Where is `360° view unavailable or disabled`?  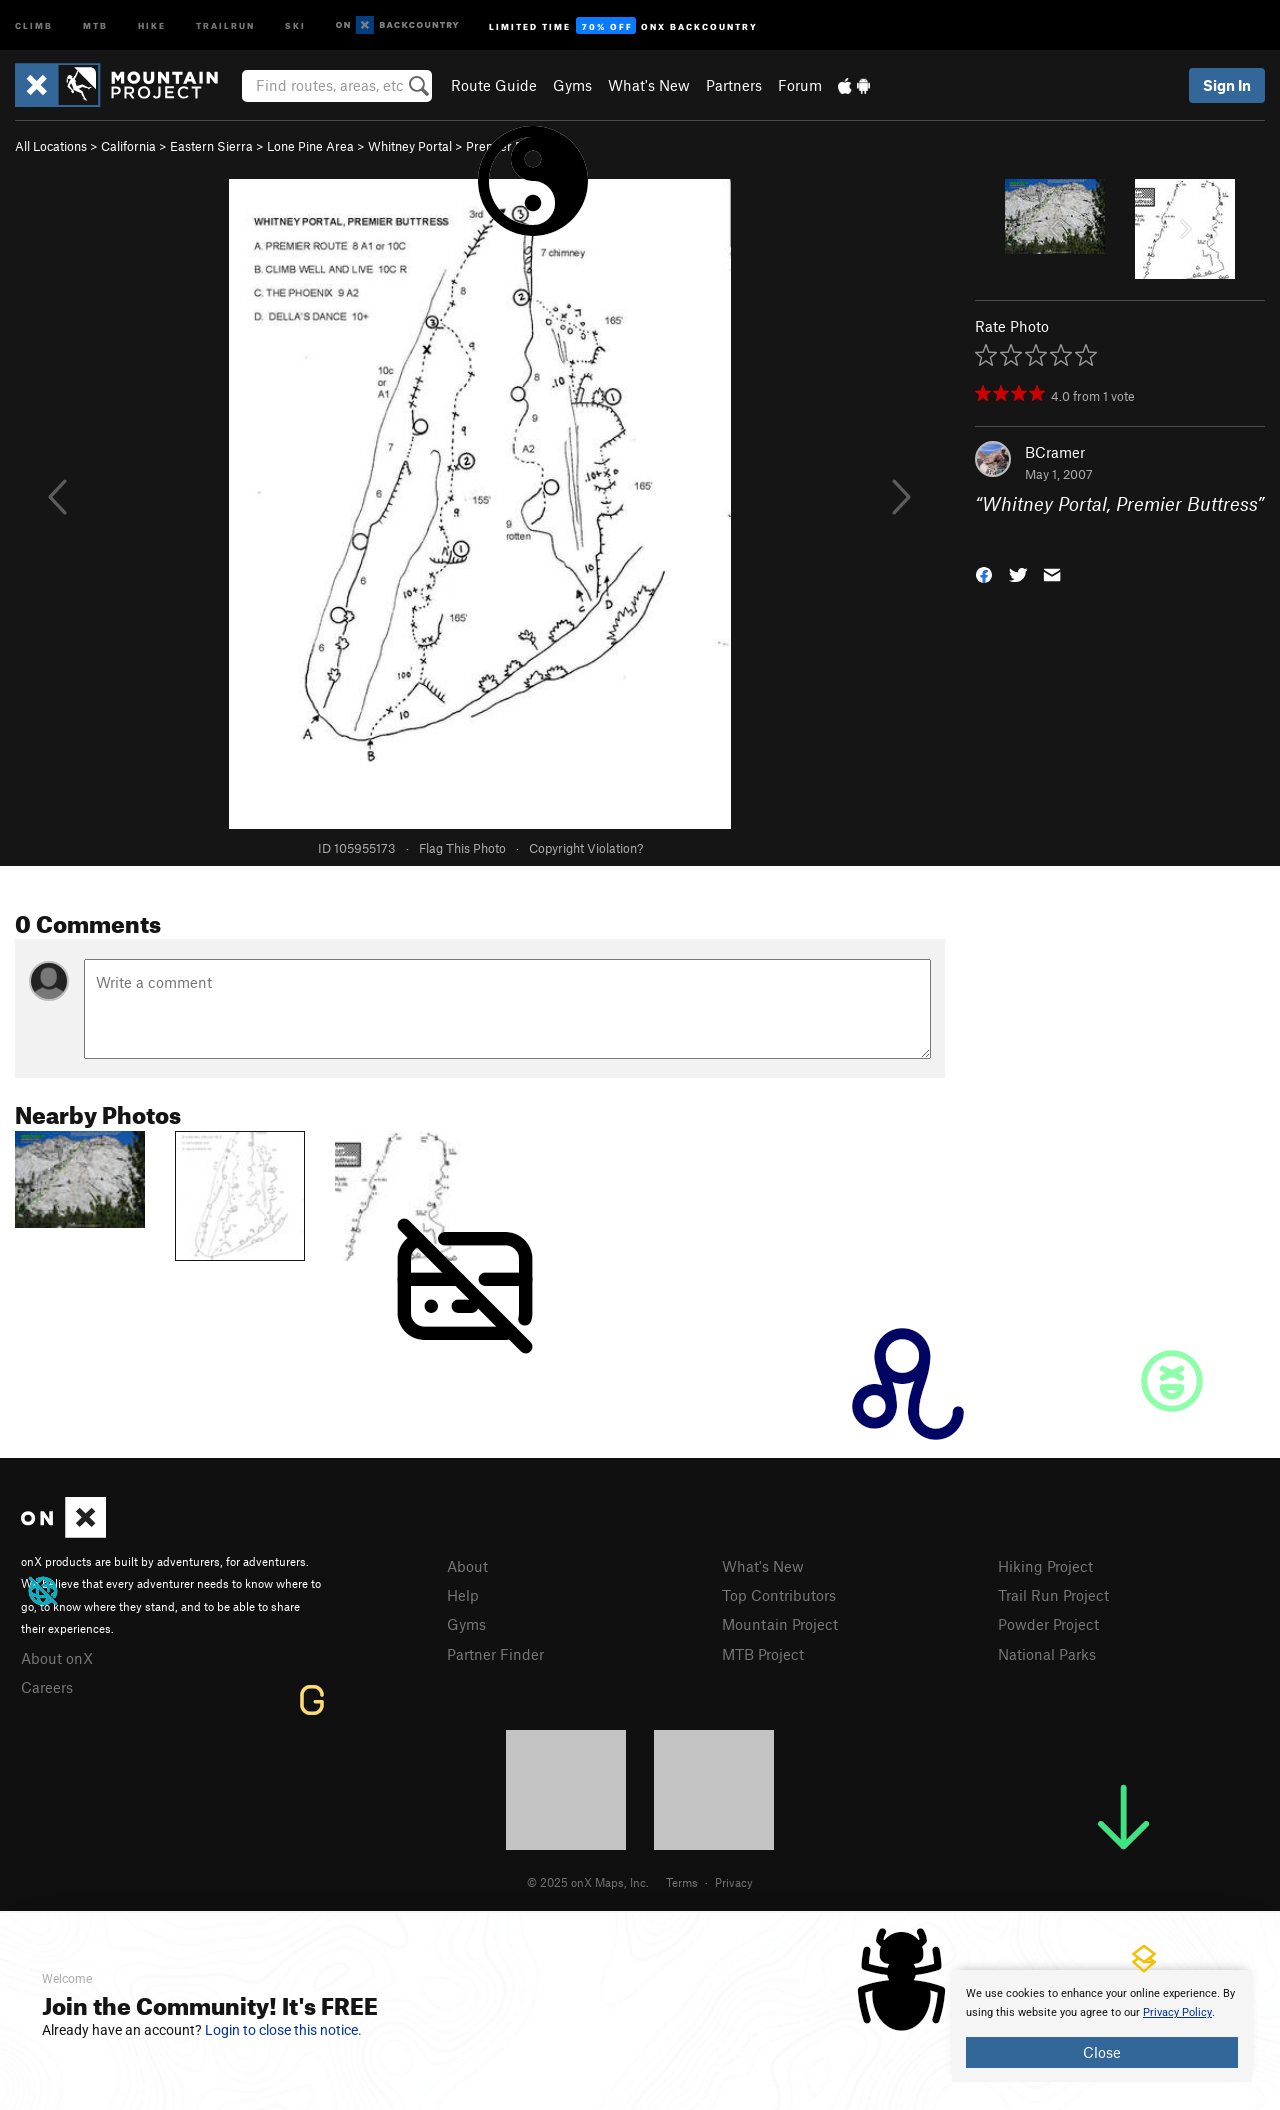
360° view unavailable or disabled is located at coordinates (43, 1591).